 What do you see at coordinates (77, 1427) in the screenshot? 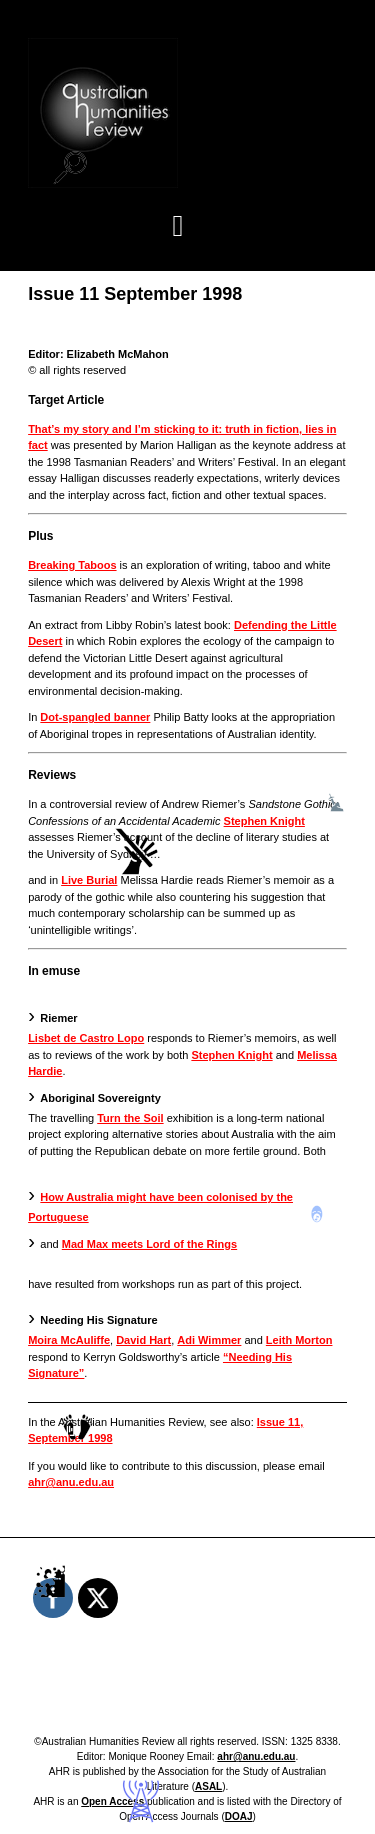
I see `indicates deceased character or death state` at bounding box center [77, 1427].